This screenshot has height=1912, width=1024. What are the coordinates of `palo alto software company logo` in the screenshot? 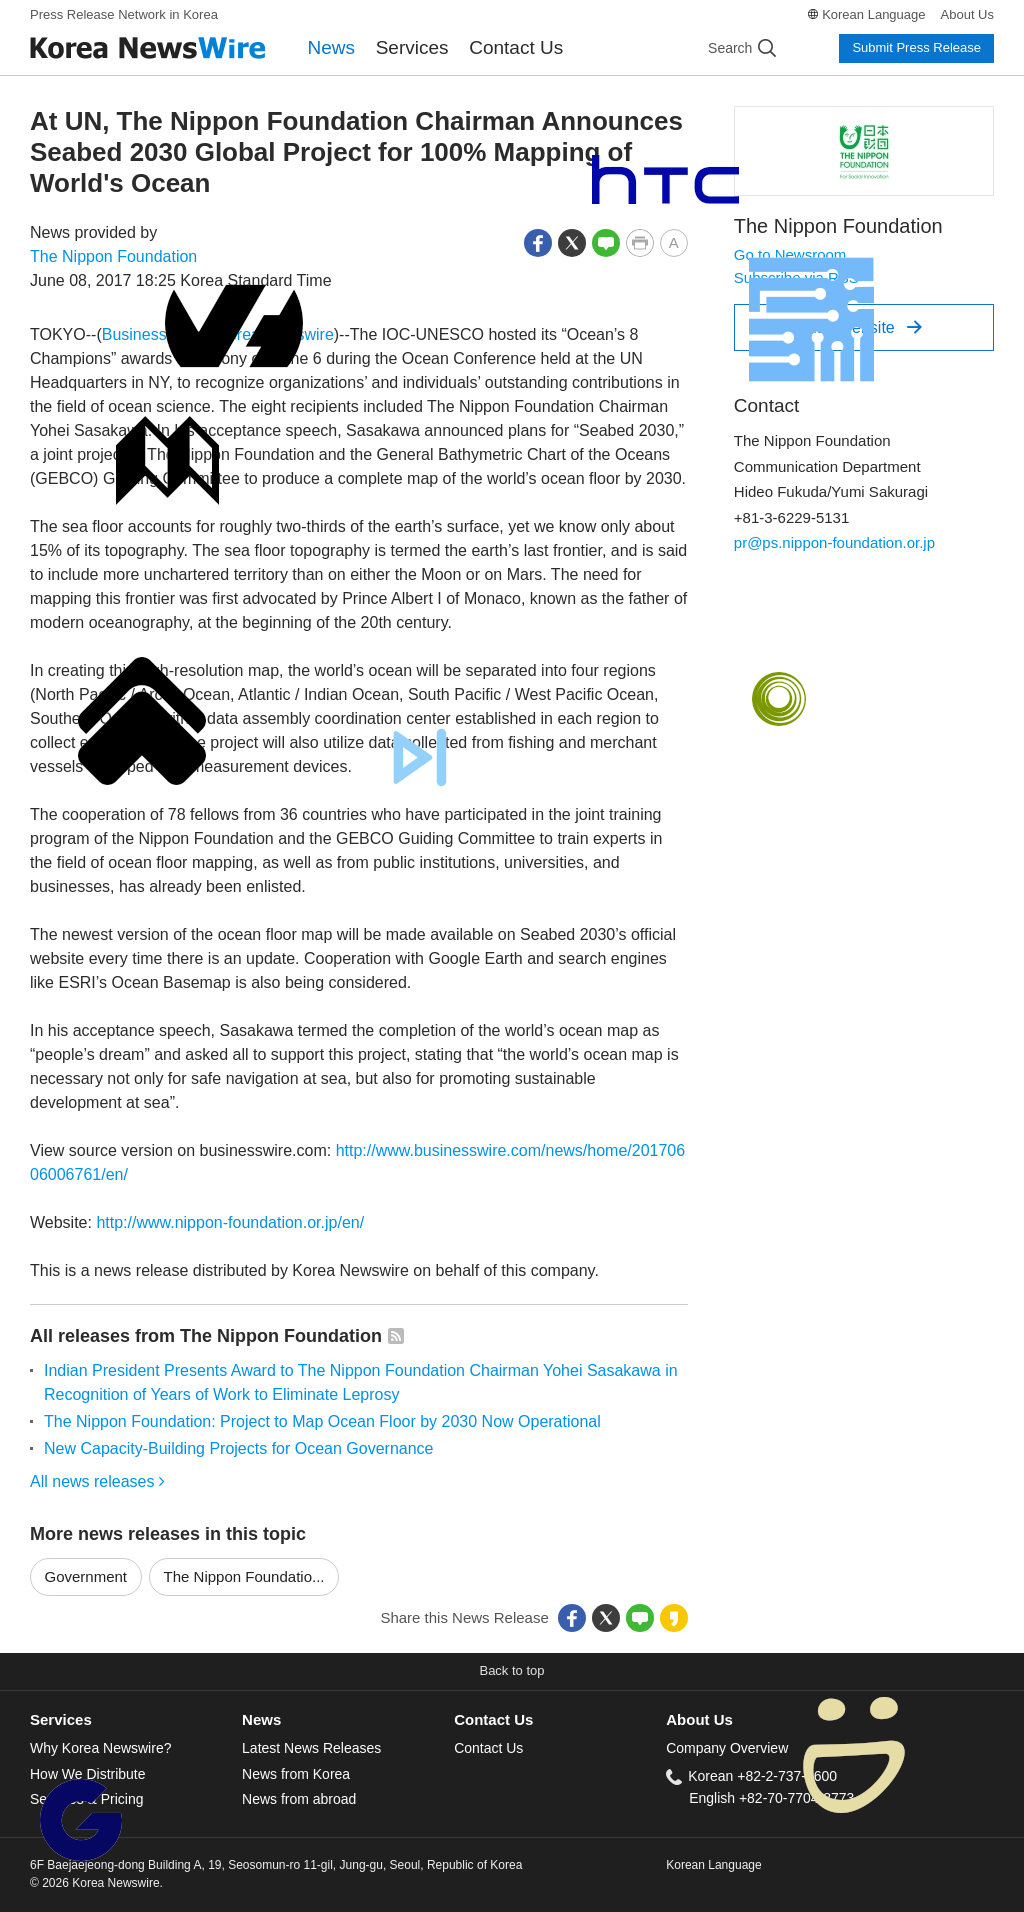 It's located at (142, 721).